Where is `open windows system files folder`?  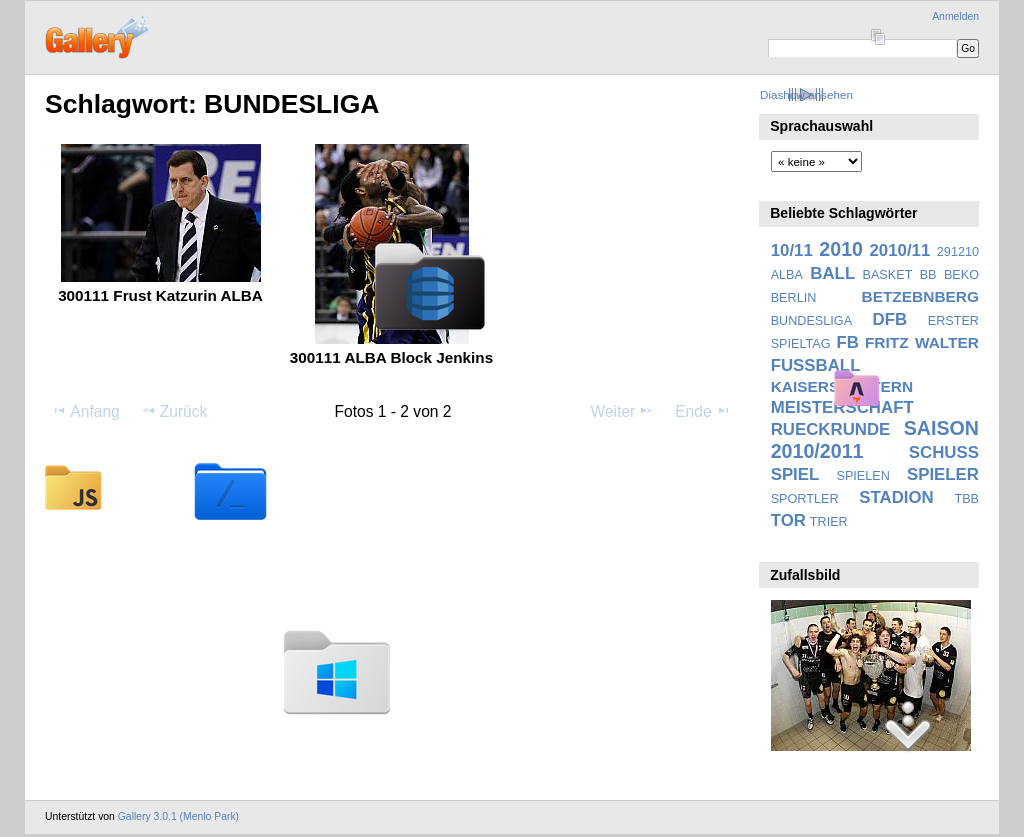
open windows system files folder is located at coordinates (336, 675).